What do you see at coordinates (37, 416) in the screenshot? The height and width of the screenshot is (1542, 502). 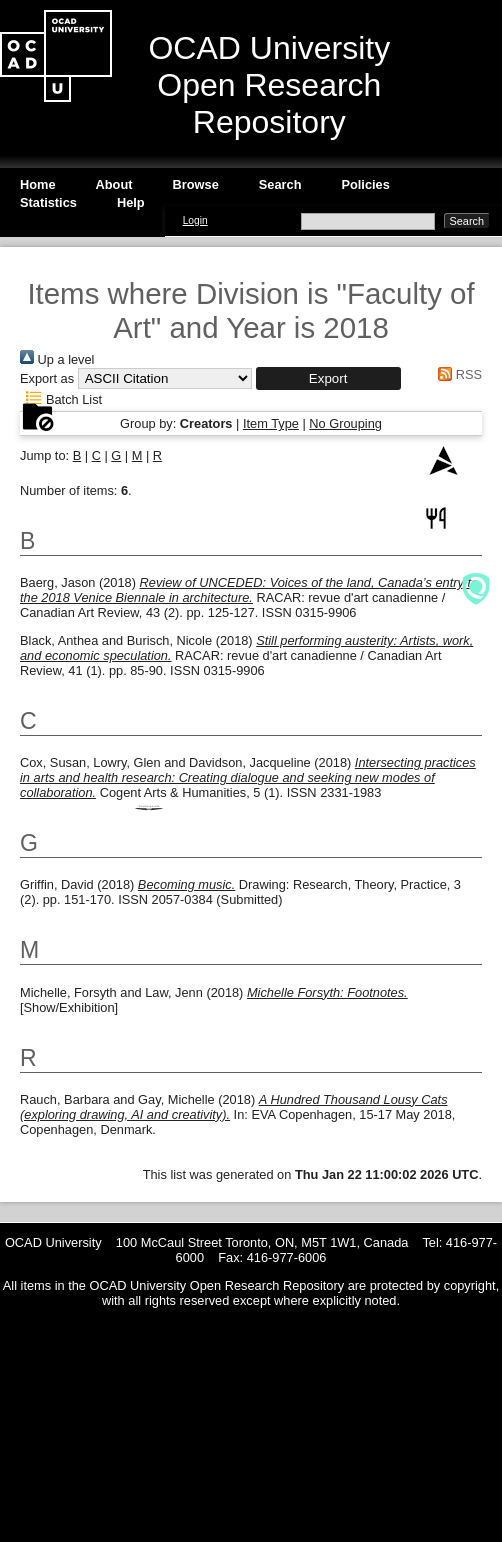 I see `access denied to this folder` at bounding box center [37, 416].